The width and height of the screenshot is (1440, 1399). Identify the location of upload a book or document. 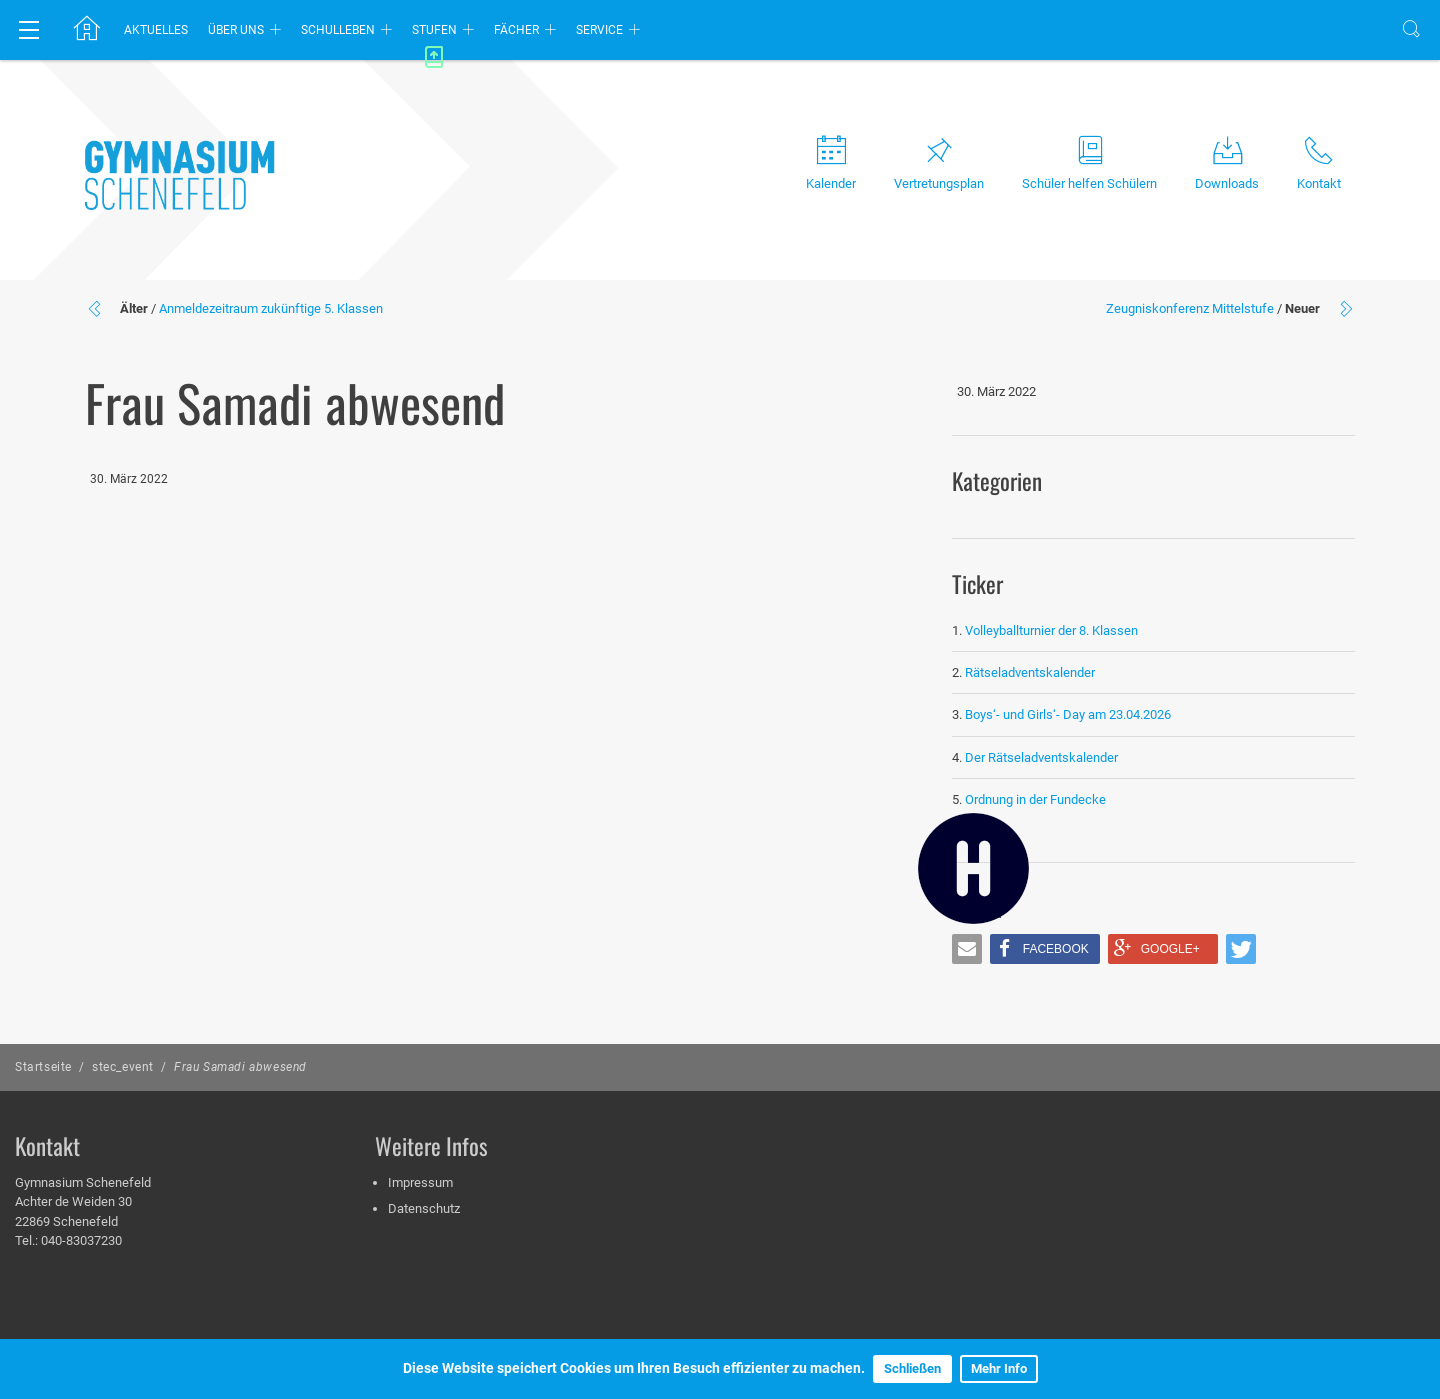
(434, 57).